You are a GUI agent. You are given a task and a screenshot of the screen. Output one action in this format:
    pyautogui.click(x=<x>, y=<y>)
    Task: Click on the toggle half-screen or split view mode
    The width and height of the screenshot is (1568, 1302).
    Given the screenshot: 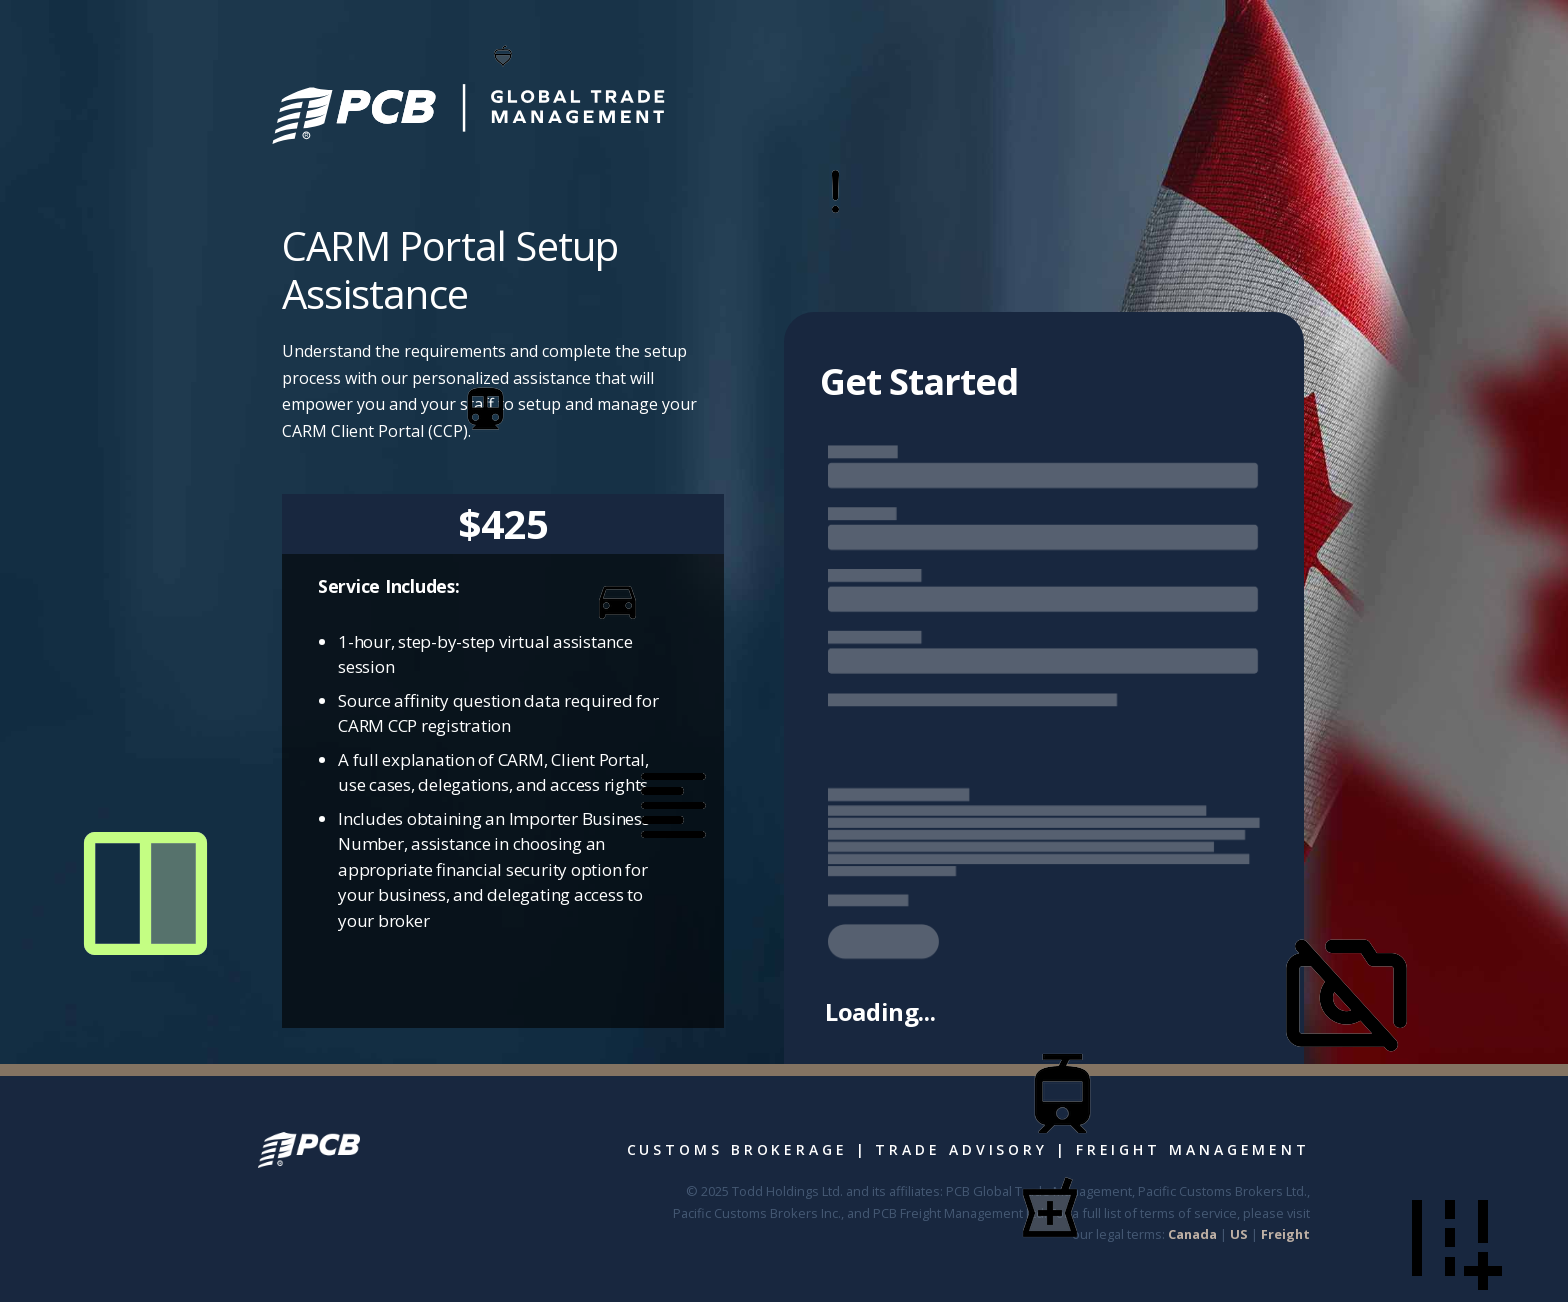 What is the action you would take?
    pyautogui.click(x=145, y=893)
    